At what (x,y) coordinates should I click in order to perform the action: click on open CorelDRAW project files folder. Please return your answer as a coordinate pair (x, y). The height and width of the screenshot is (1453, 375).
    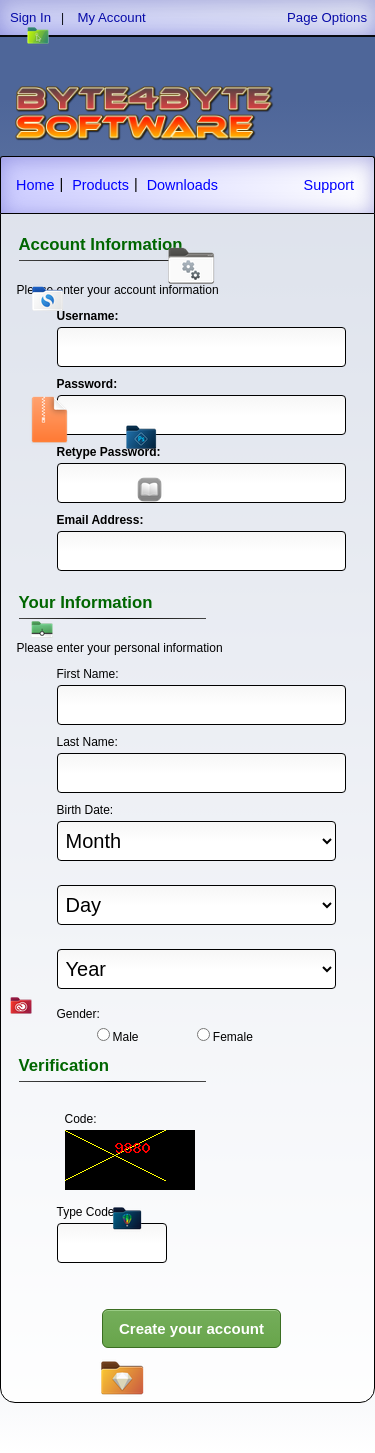
    Looking at the image, I should click on (127, 1219).